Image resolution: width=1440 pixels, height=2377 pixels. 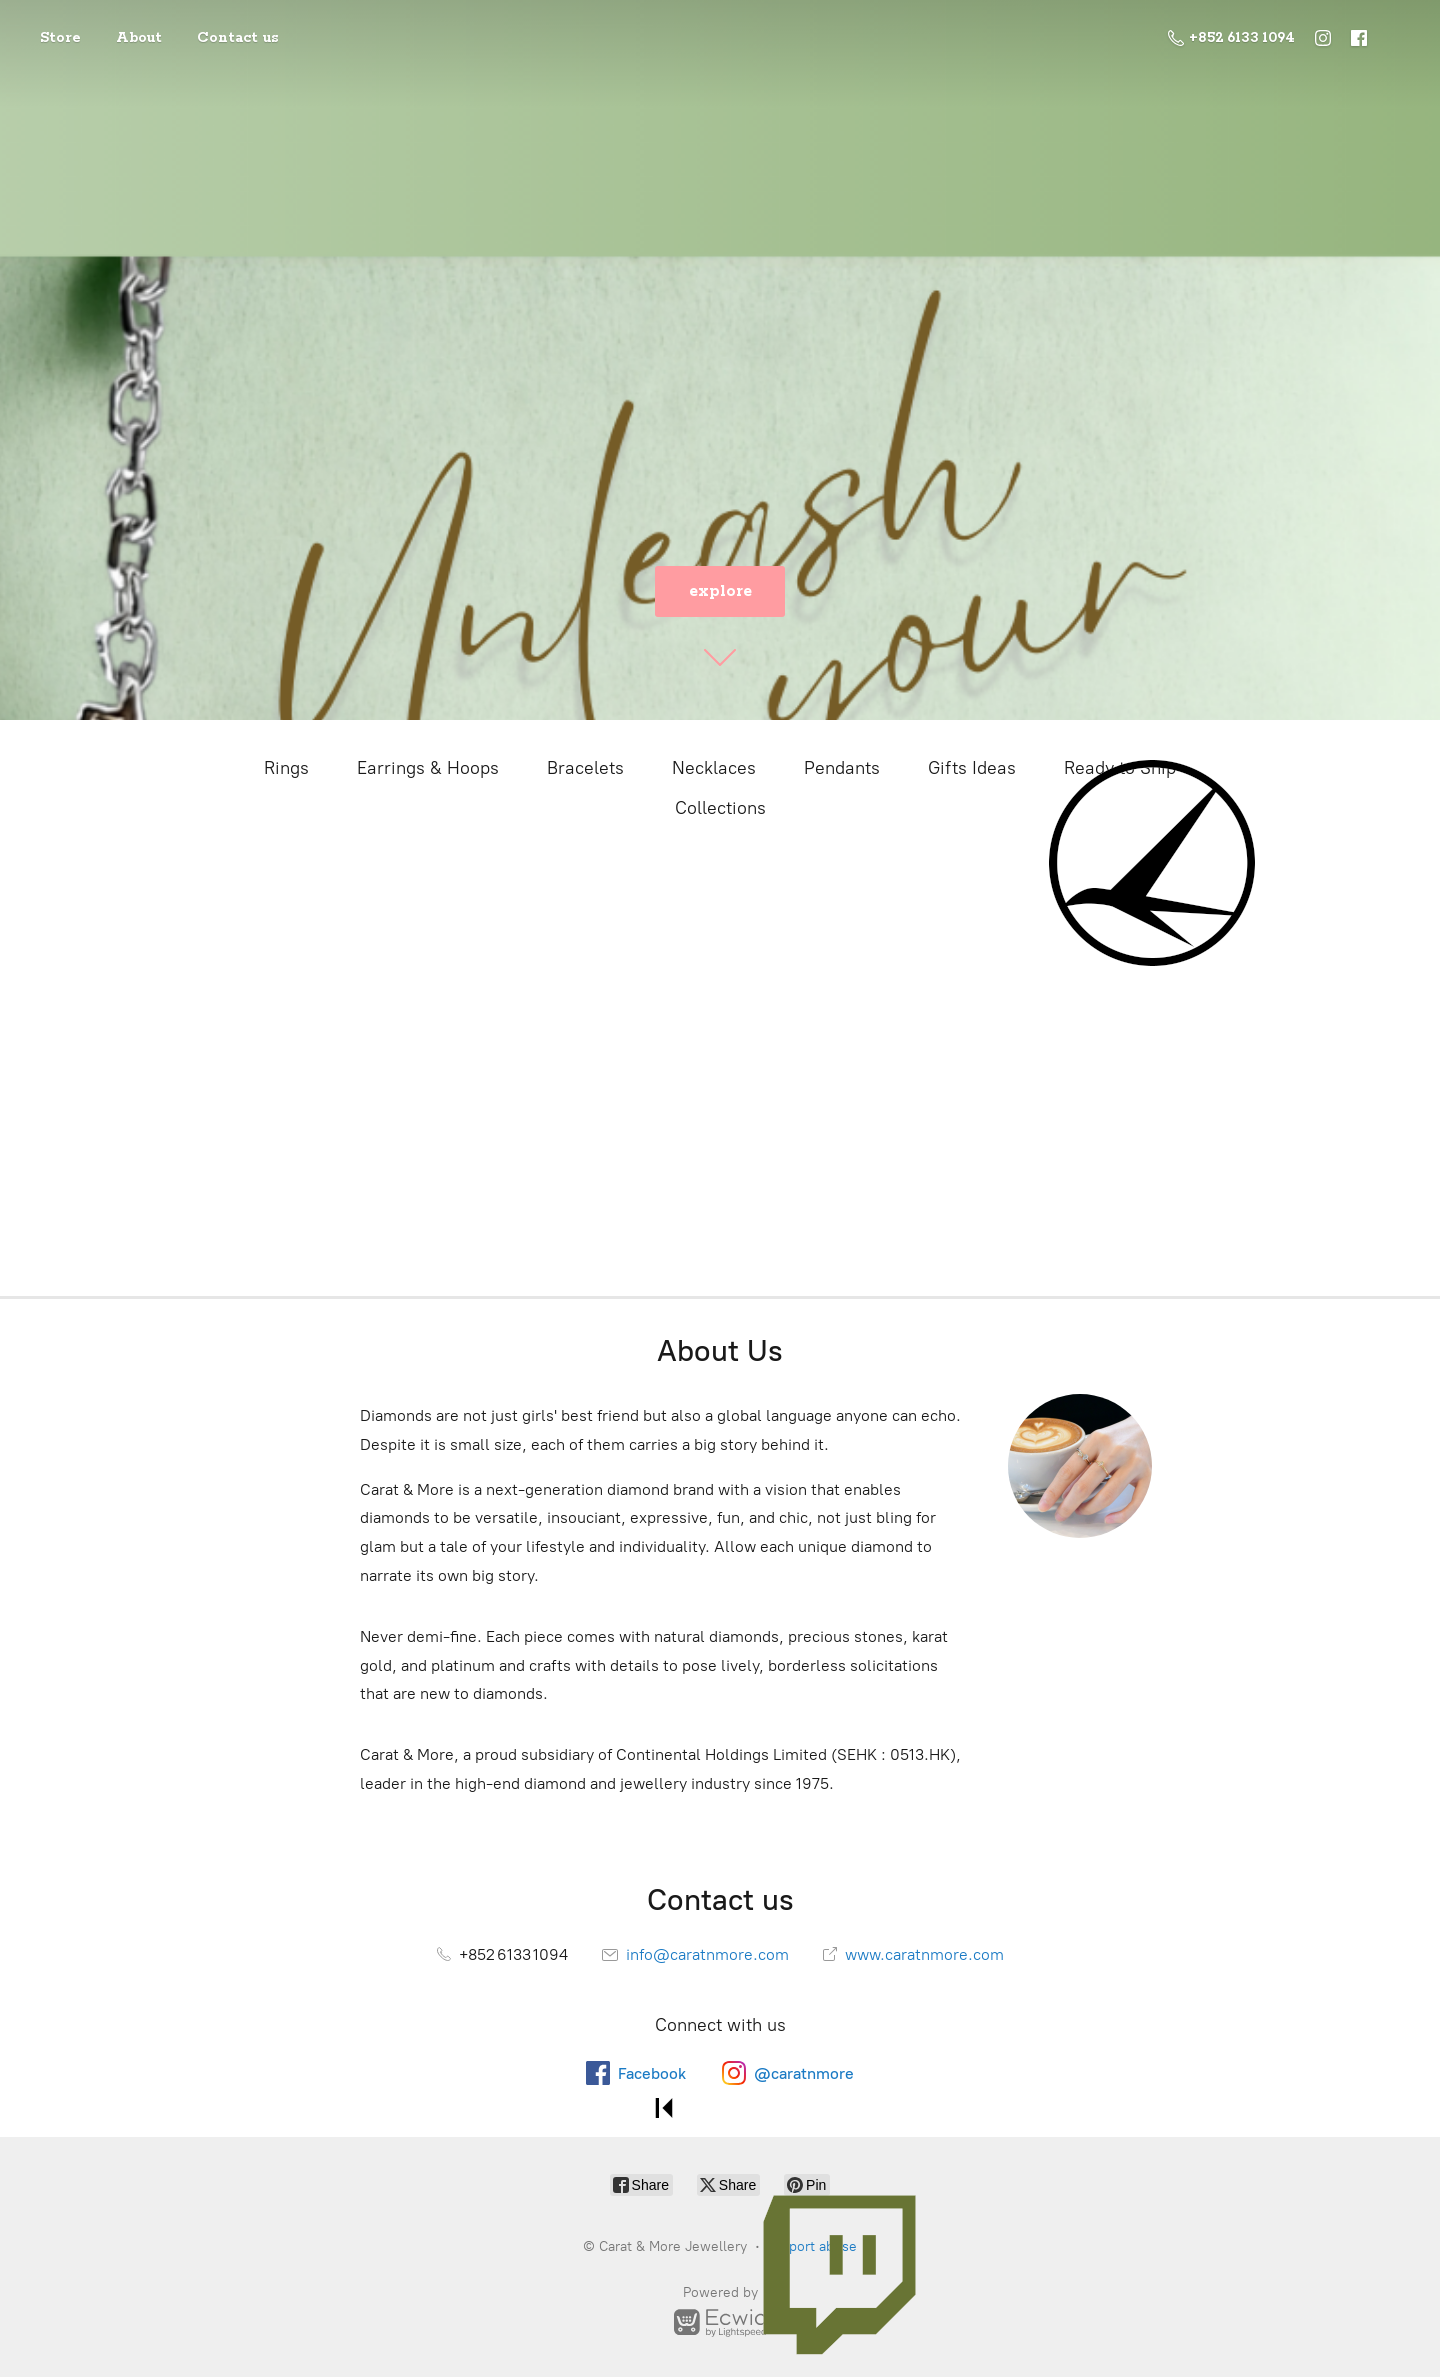 What do you see at coordinates (839, 2271) in the screenshot?
I see `open the Twitch app` at bounding box center [839, 2271].